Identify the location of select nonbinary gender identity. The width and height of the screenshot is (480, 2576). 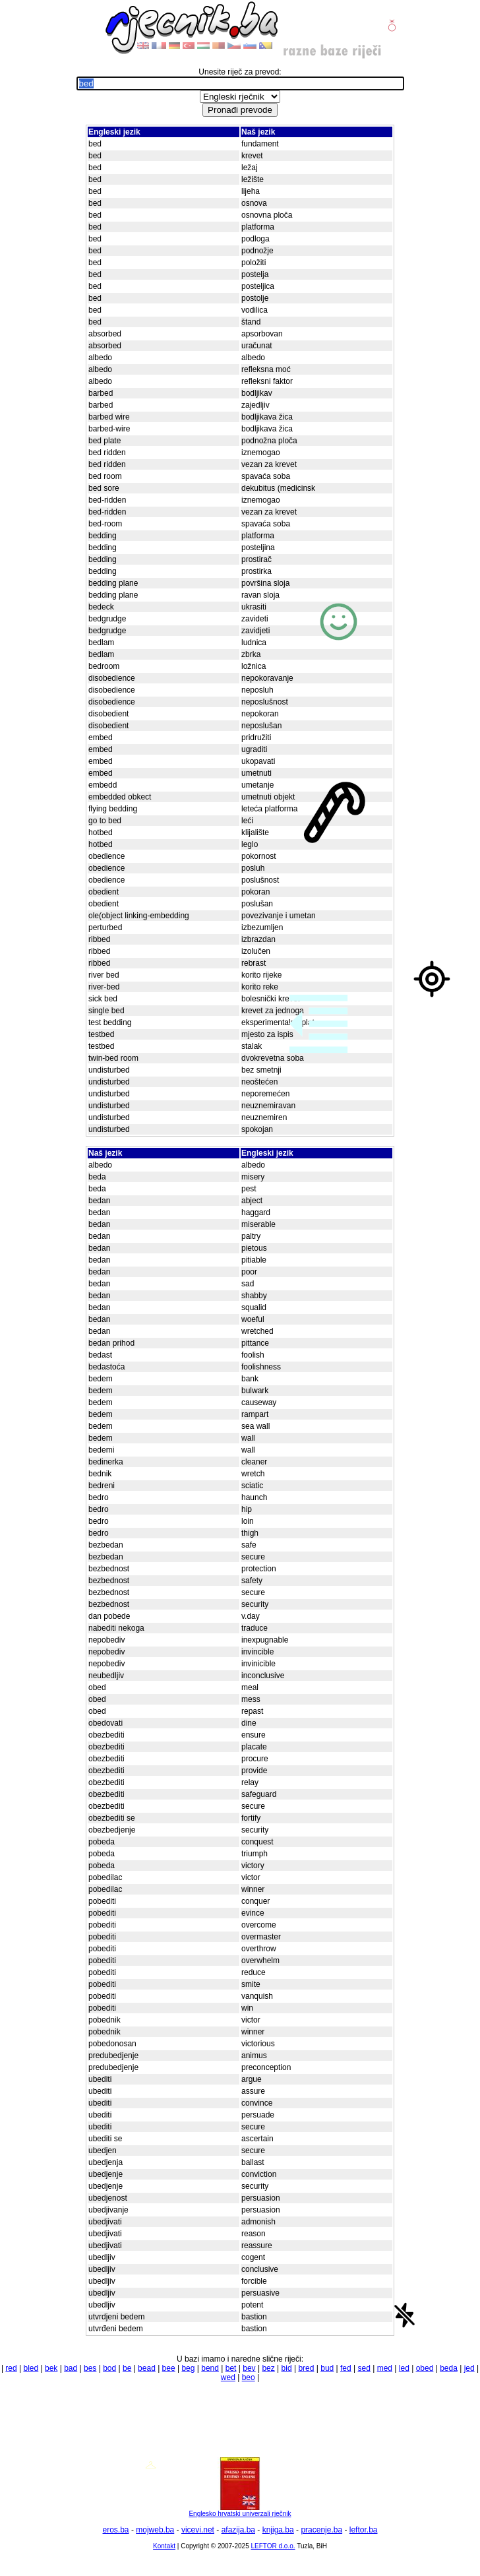
(392, 25).